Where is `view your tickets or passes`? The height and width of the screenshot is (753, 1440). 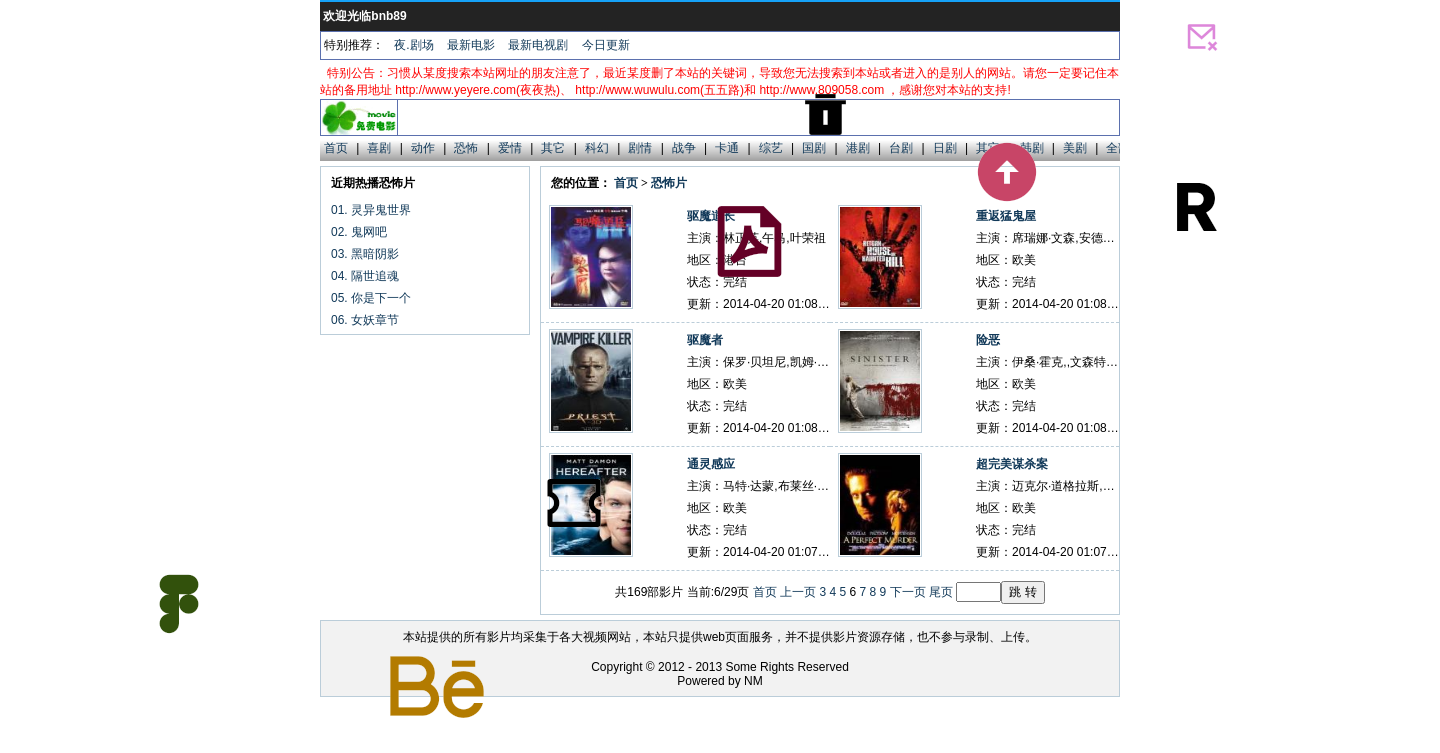 view your tickets or passes is located at coordinates (574, 503).